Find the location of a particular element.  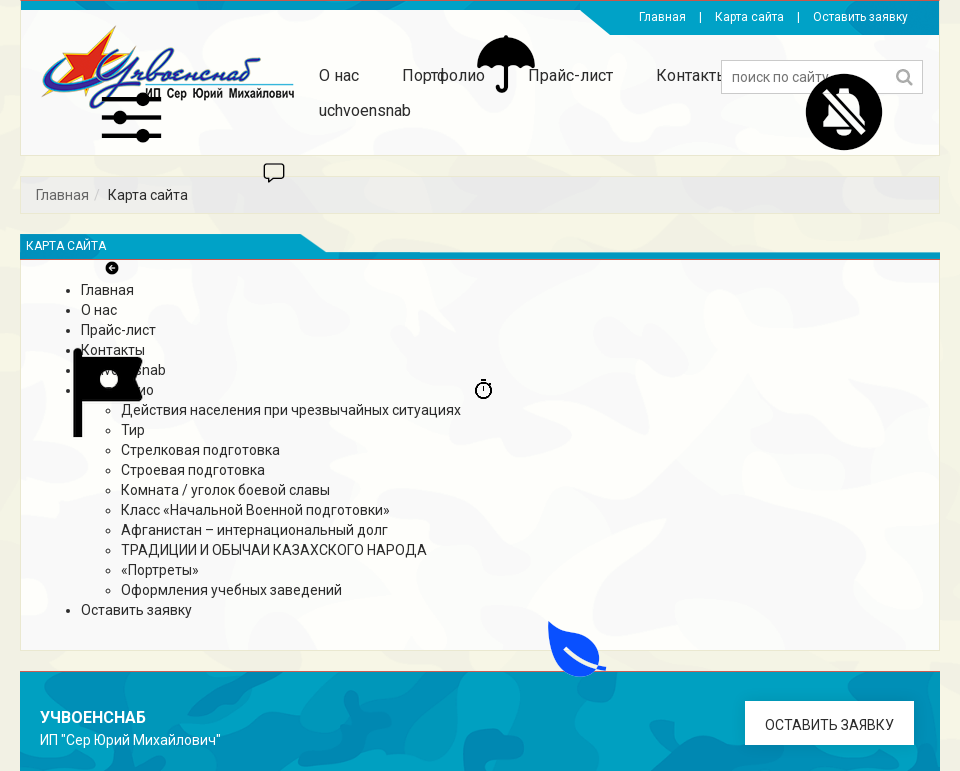

mute notifications is located at coordinates (844, 112).